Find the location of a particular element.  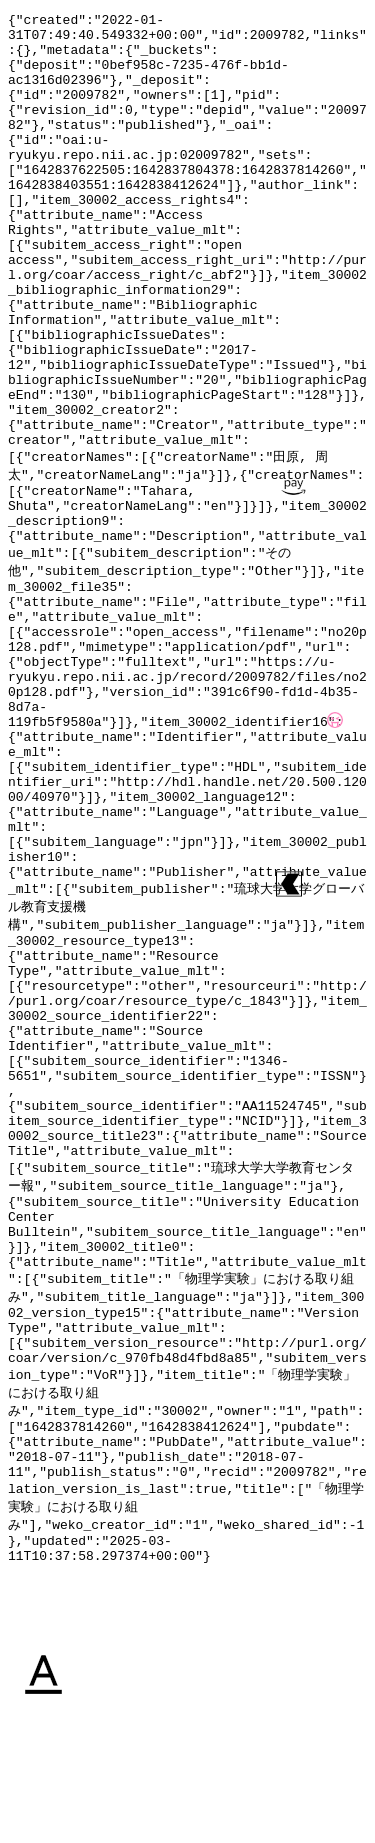

change text color is located at coordinates (43, 1673).